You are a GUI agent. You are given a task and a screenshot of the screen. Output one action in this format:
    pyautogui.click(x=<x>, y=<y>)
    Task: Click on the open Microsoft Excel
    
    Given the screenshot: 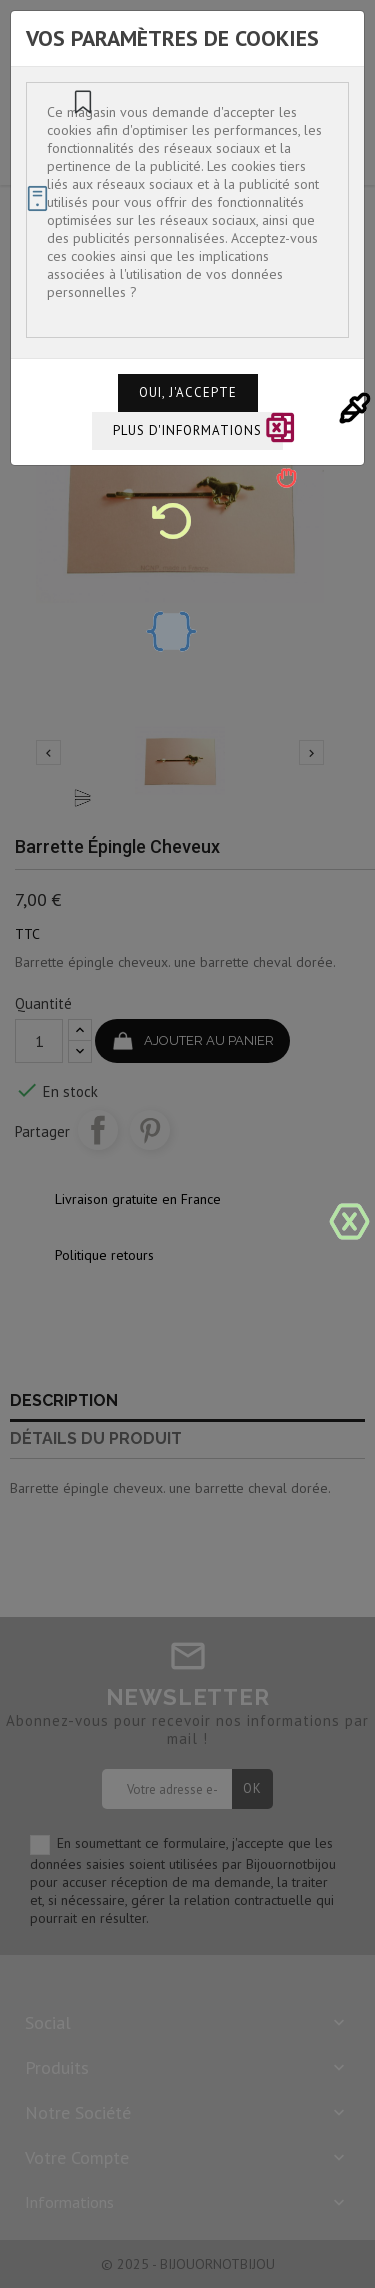 What is the action you would take?
    pyautogui.click(x=281, y=427)
    